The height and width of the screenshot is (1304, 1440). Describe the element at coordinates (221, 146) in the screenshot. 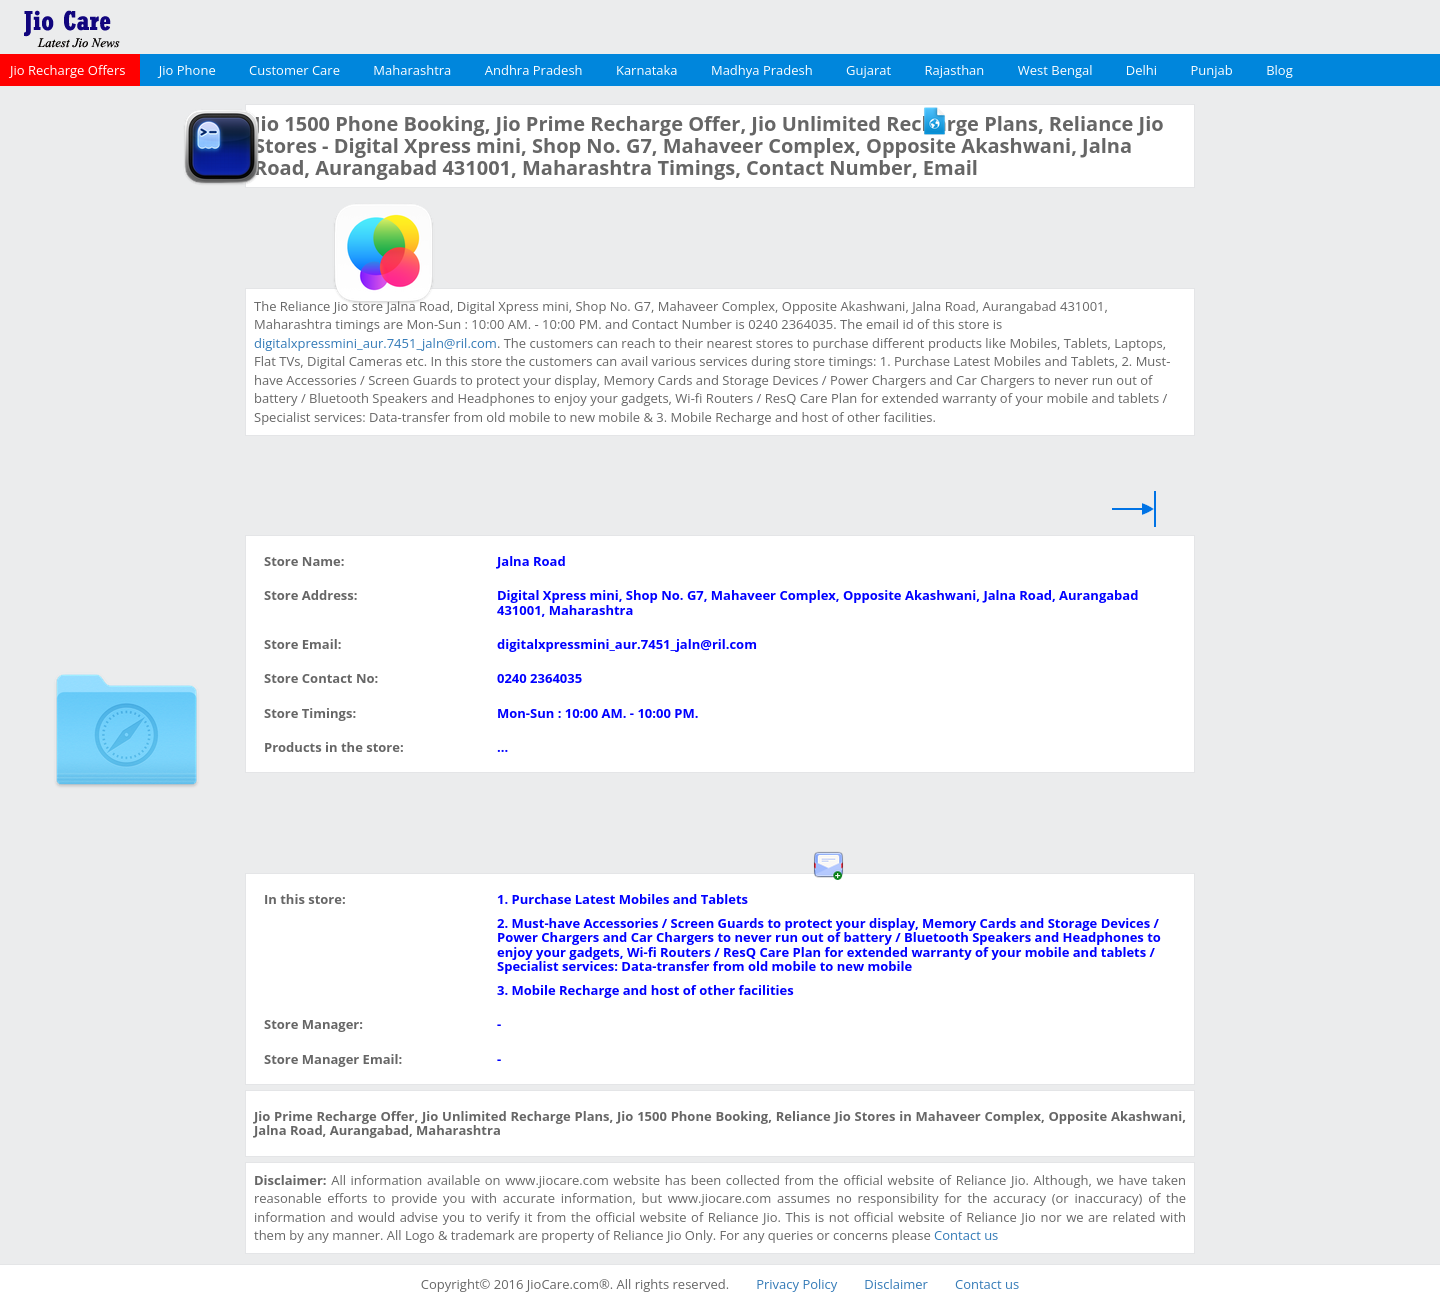

I see `open ghostty terminal emulator` at that location.